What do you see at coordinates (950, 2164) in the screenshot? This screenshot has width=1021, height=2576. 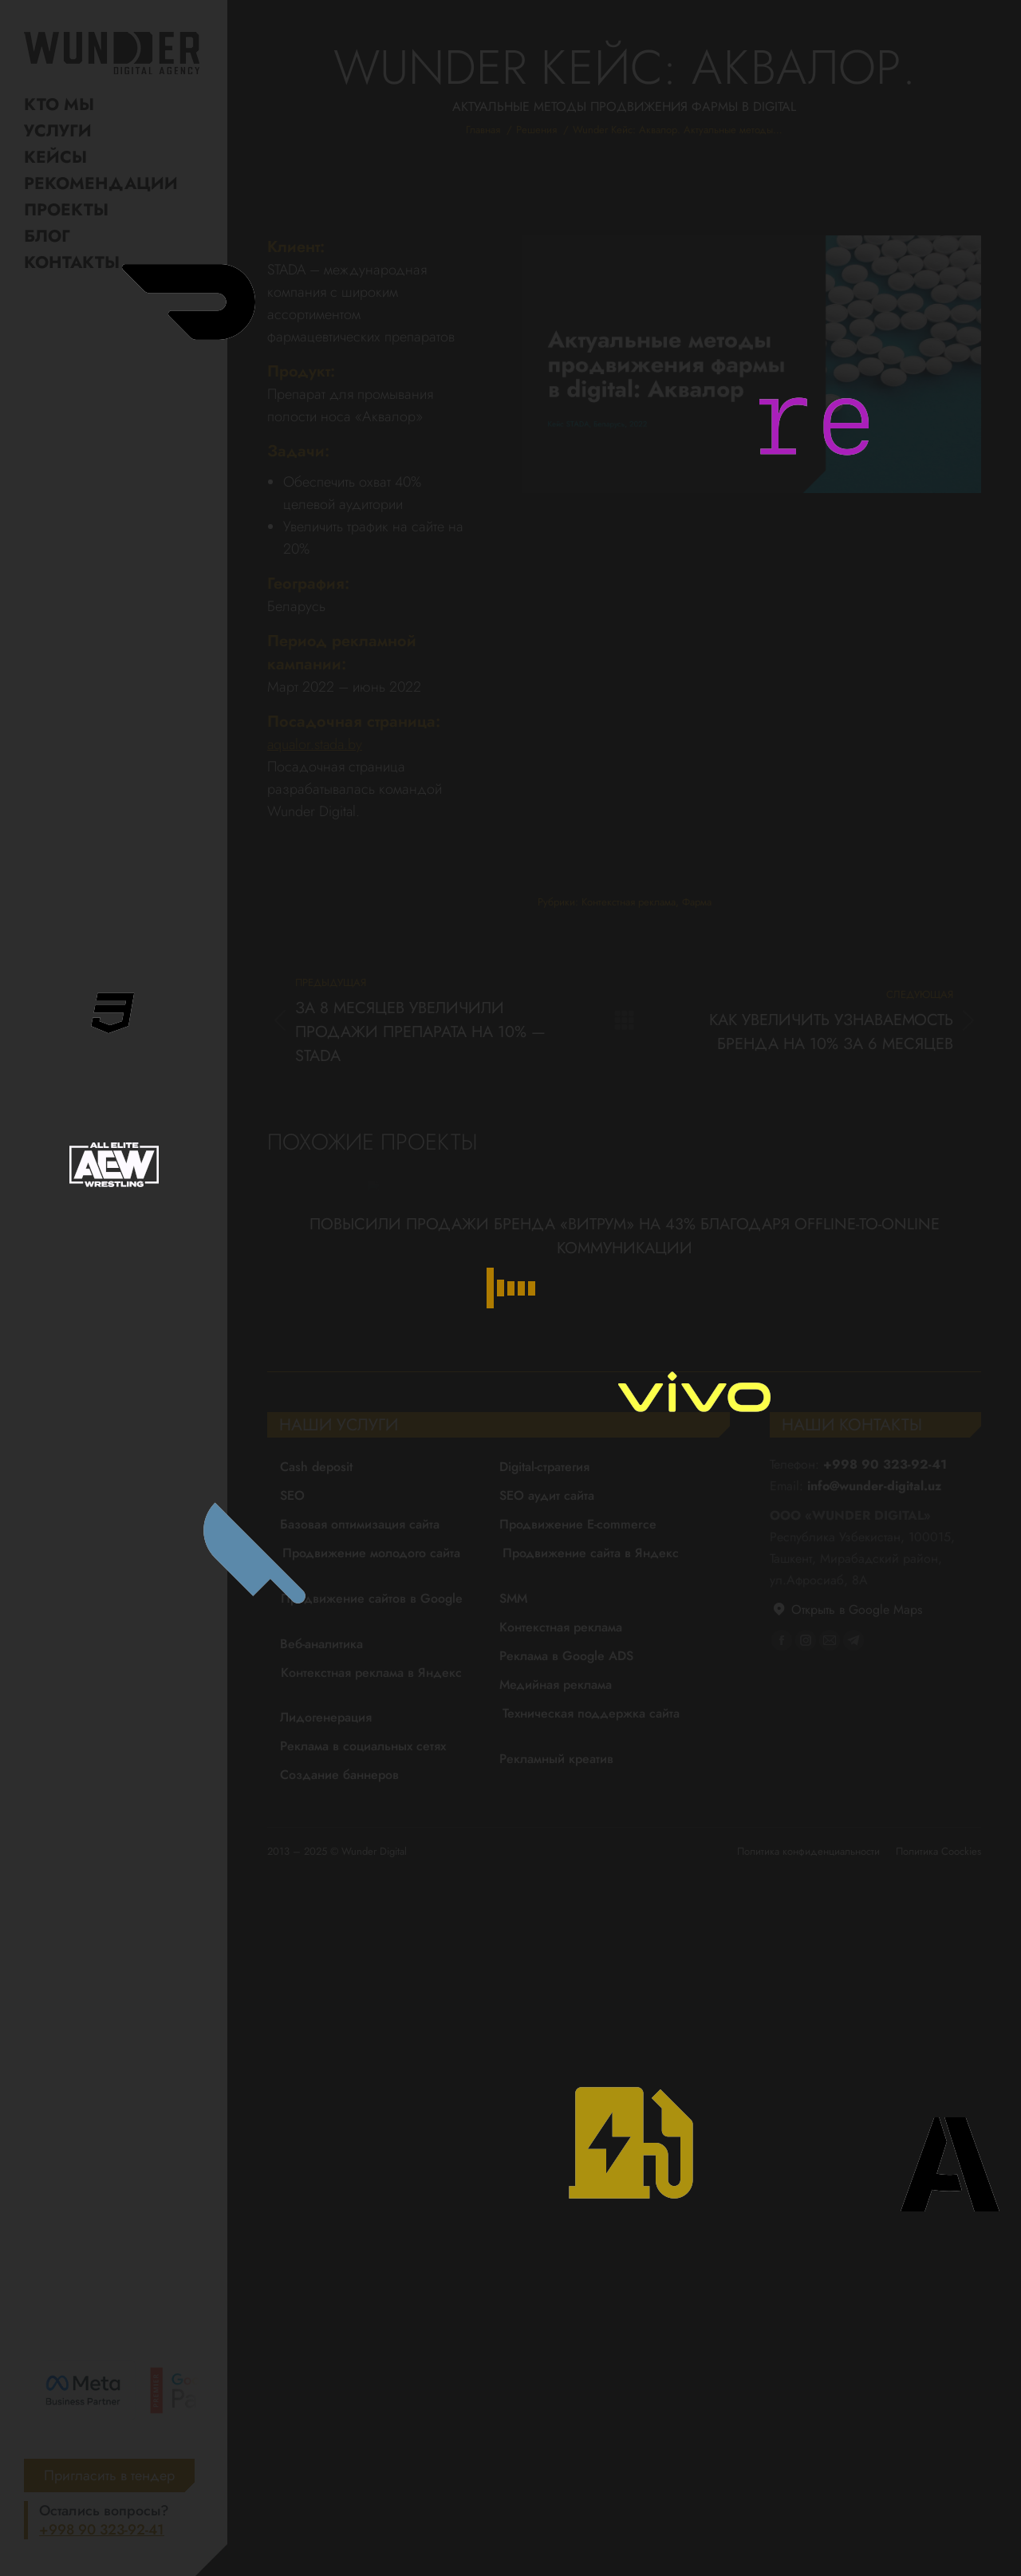 I see `airbrake error monitoring service logo` at bounding box center [950, 2164].